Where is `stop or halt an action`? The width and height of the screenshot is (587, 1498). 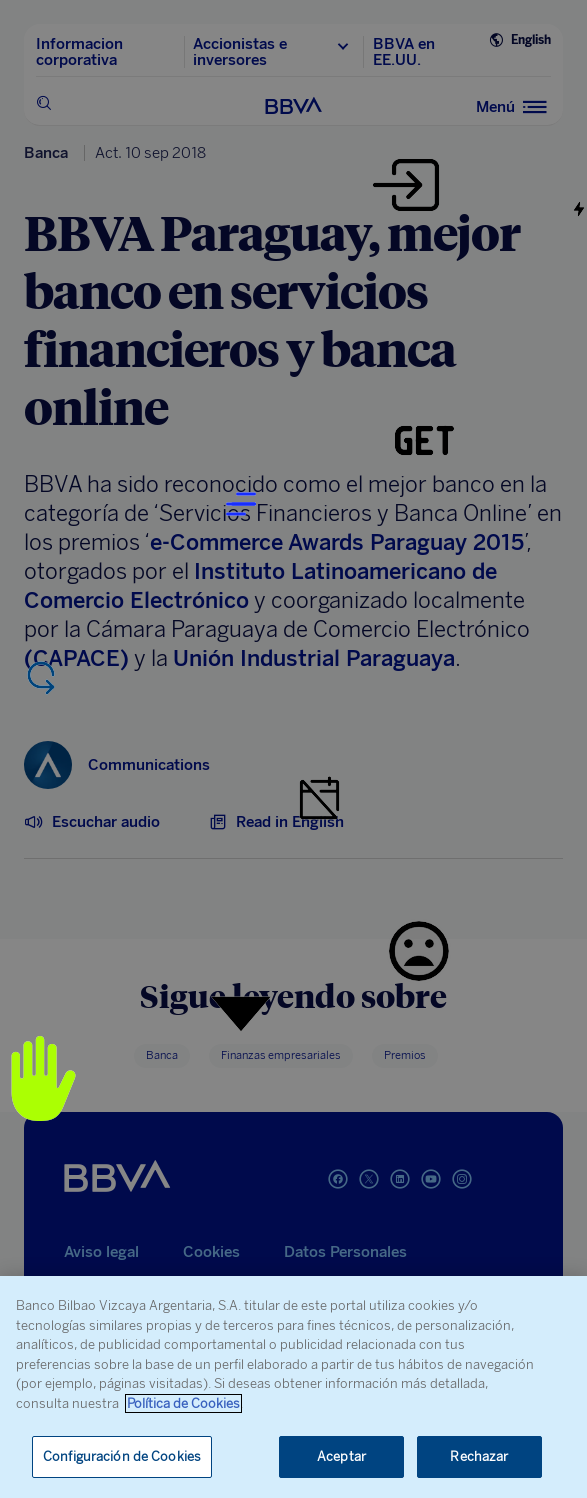
stop or halt an action is located at coordinates (43, 1078).